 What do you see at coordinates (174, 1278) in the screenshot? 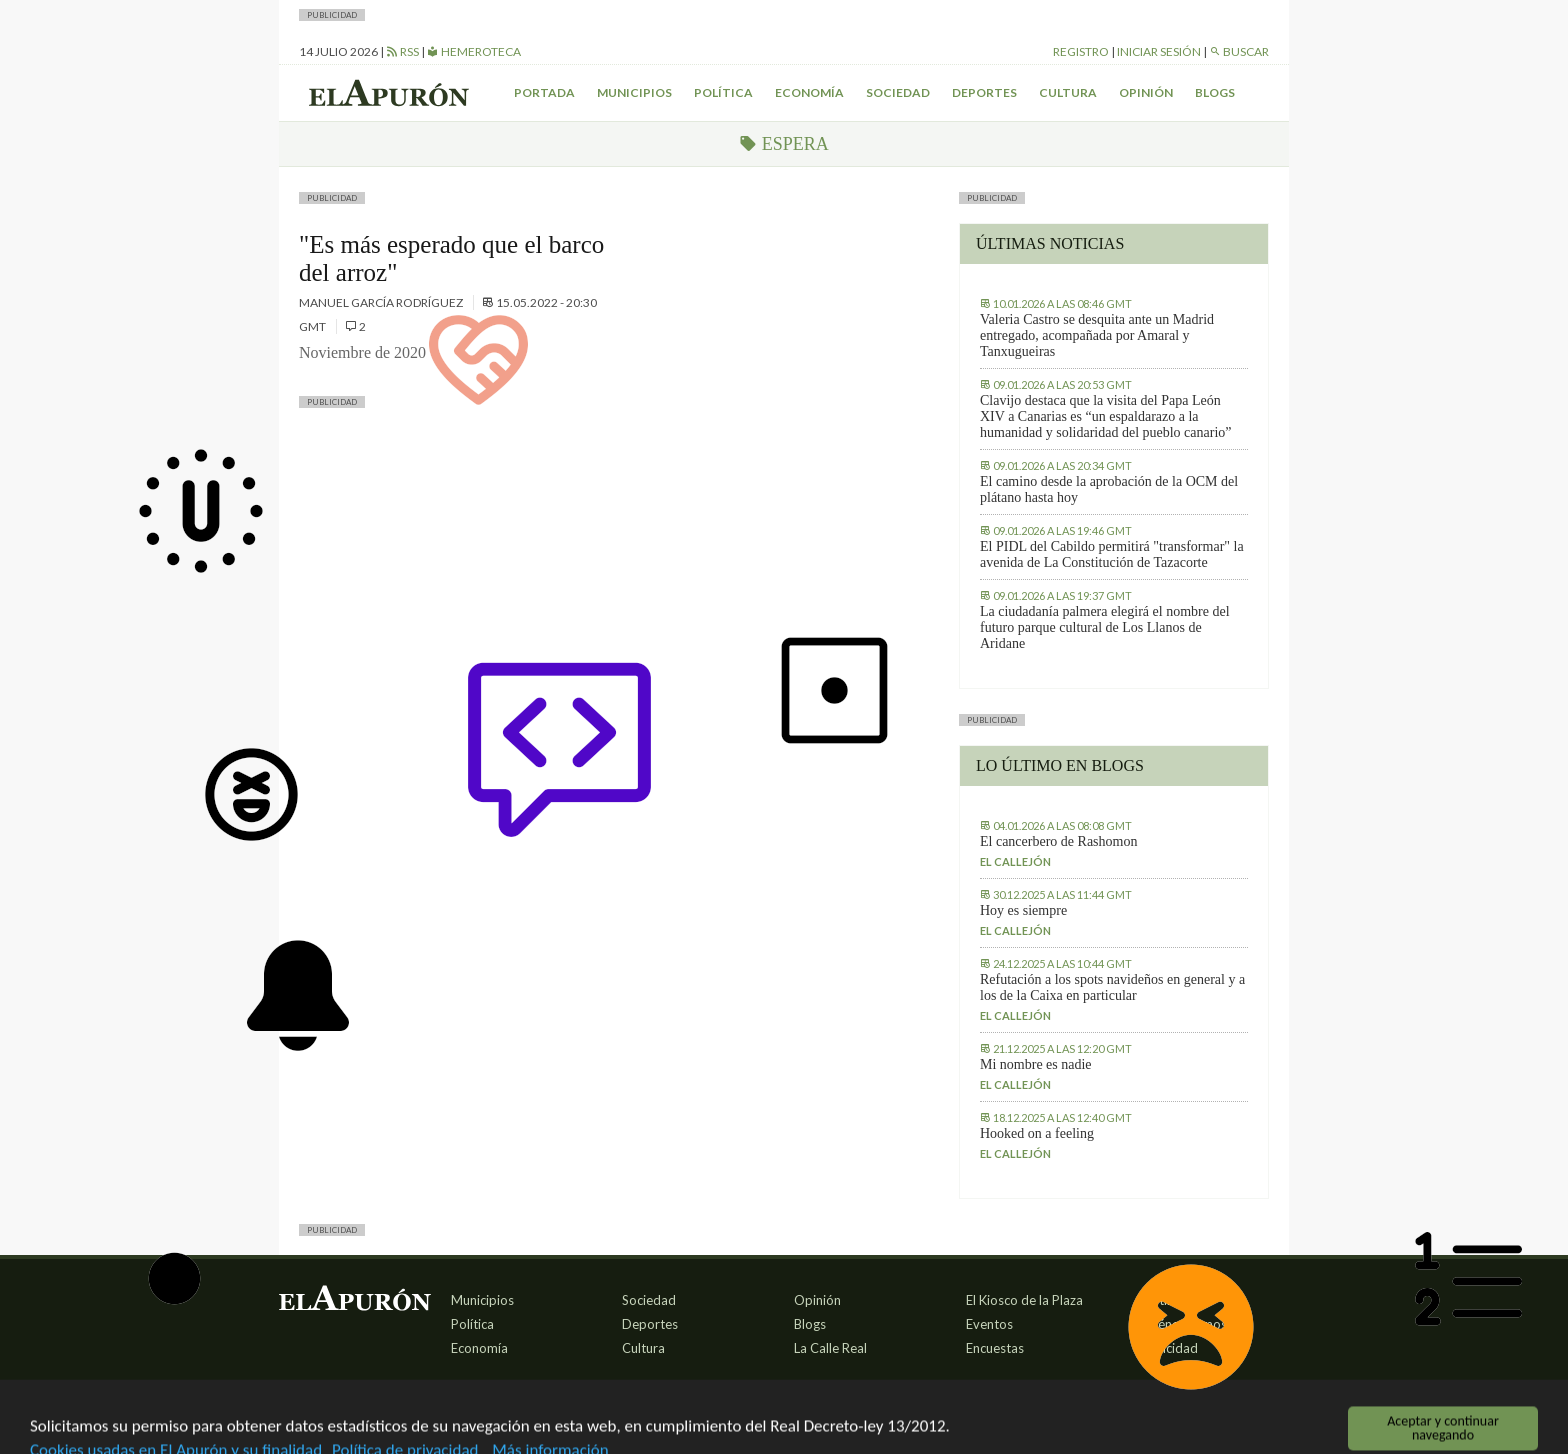
I see `indicates an unread notification or new item` at bounding box center [174, 1278].